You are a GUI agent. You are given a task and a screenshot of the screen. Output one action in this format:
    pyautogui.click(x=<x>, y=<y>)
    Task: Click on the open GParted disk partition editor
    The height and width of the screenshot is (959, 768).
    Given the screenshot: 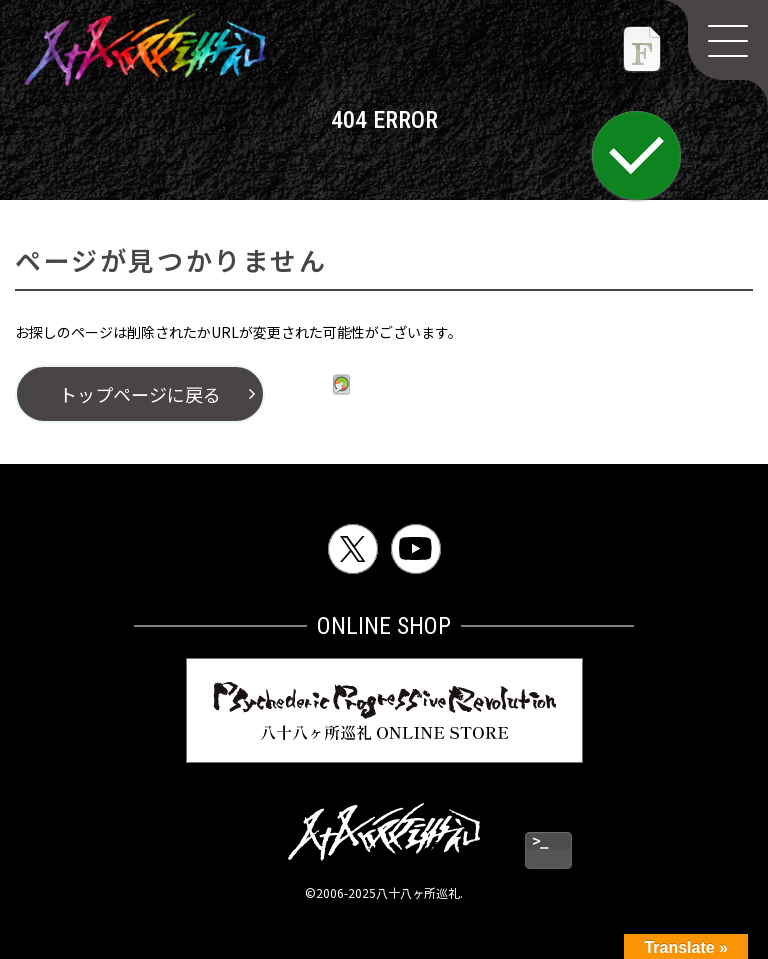 What is the action you would take?
    pyautogui.click(x=341, y=384)
    